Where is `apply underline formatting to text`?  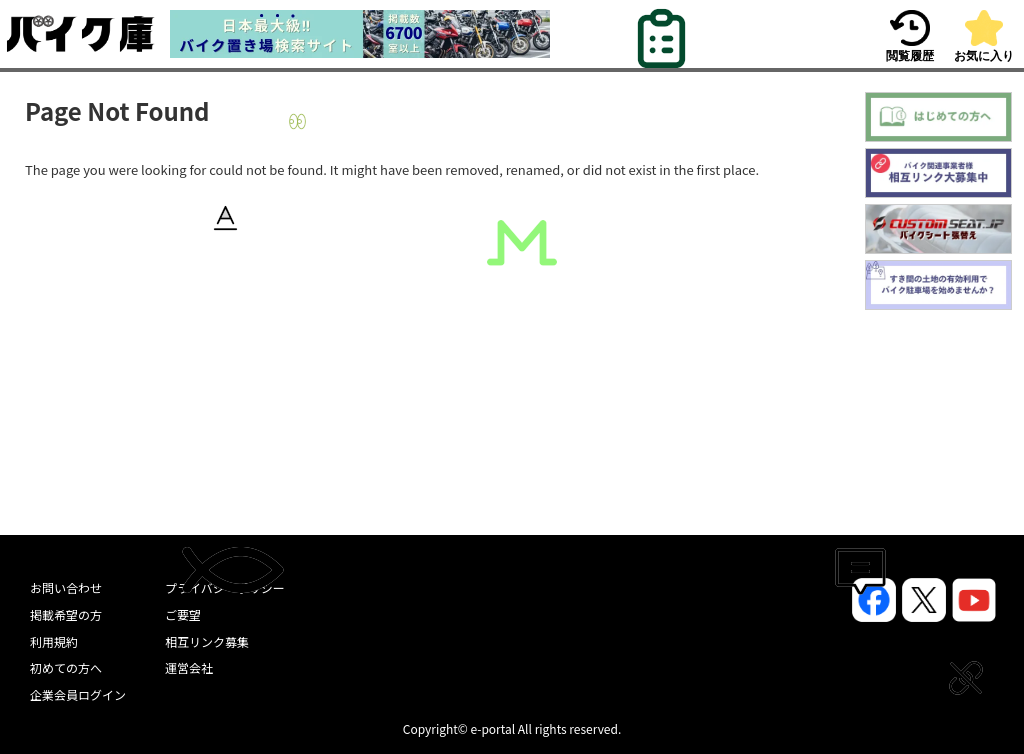 apply underline formatting to text is located at coordinates (225, 218).